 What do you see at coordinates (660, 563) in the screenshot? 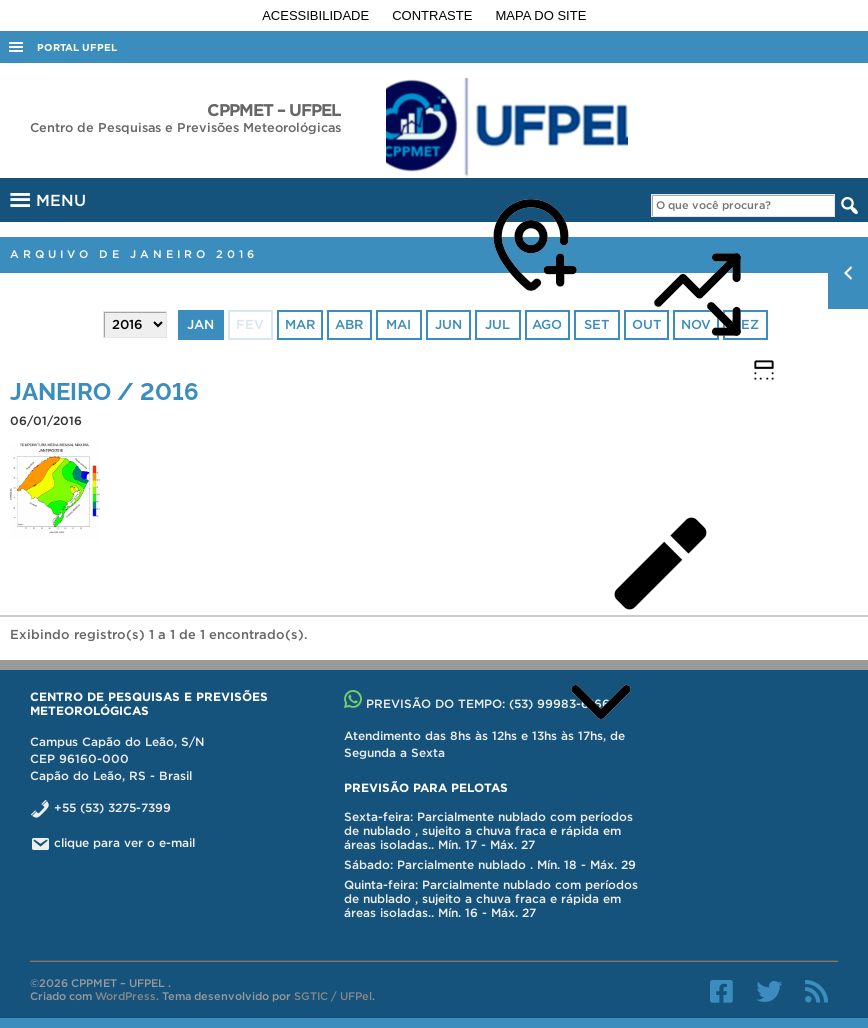
I see `apply automatic enhancements or effects` at bounding box center [660, 563].